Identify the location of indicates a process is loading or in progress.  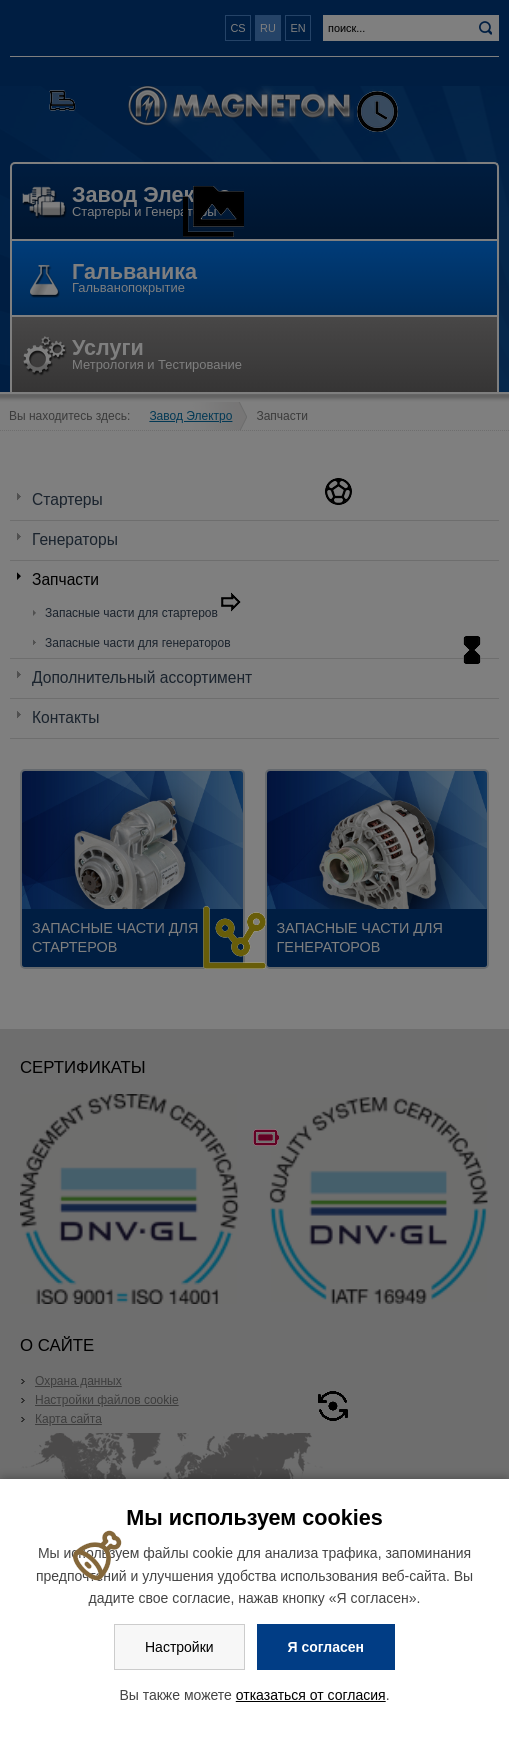
(472, 650).